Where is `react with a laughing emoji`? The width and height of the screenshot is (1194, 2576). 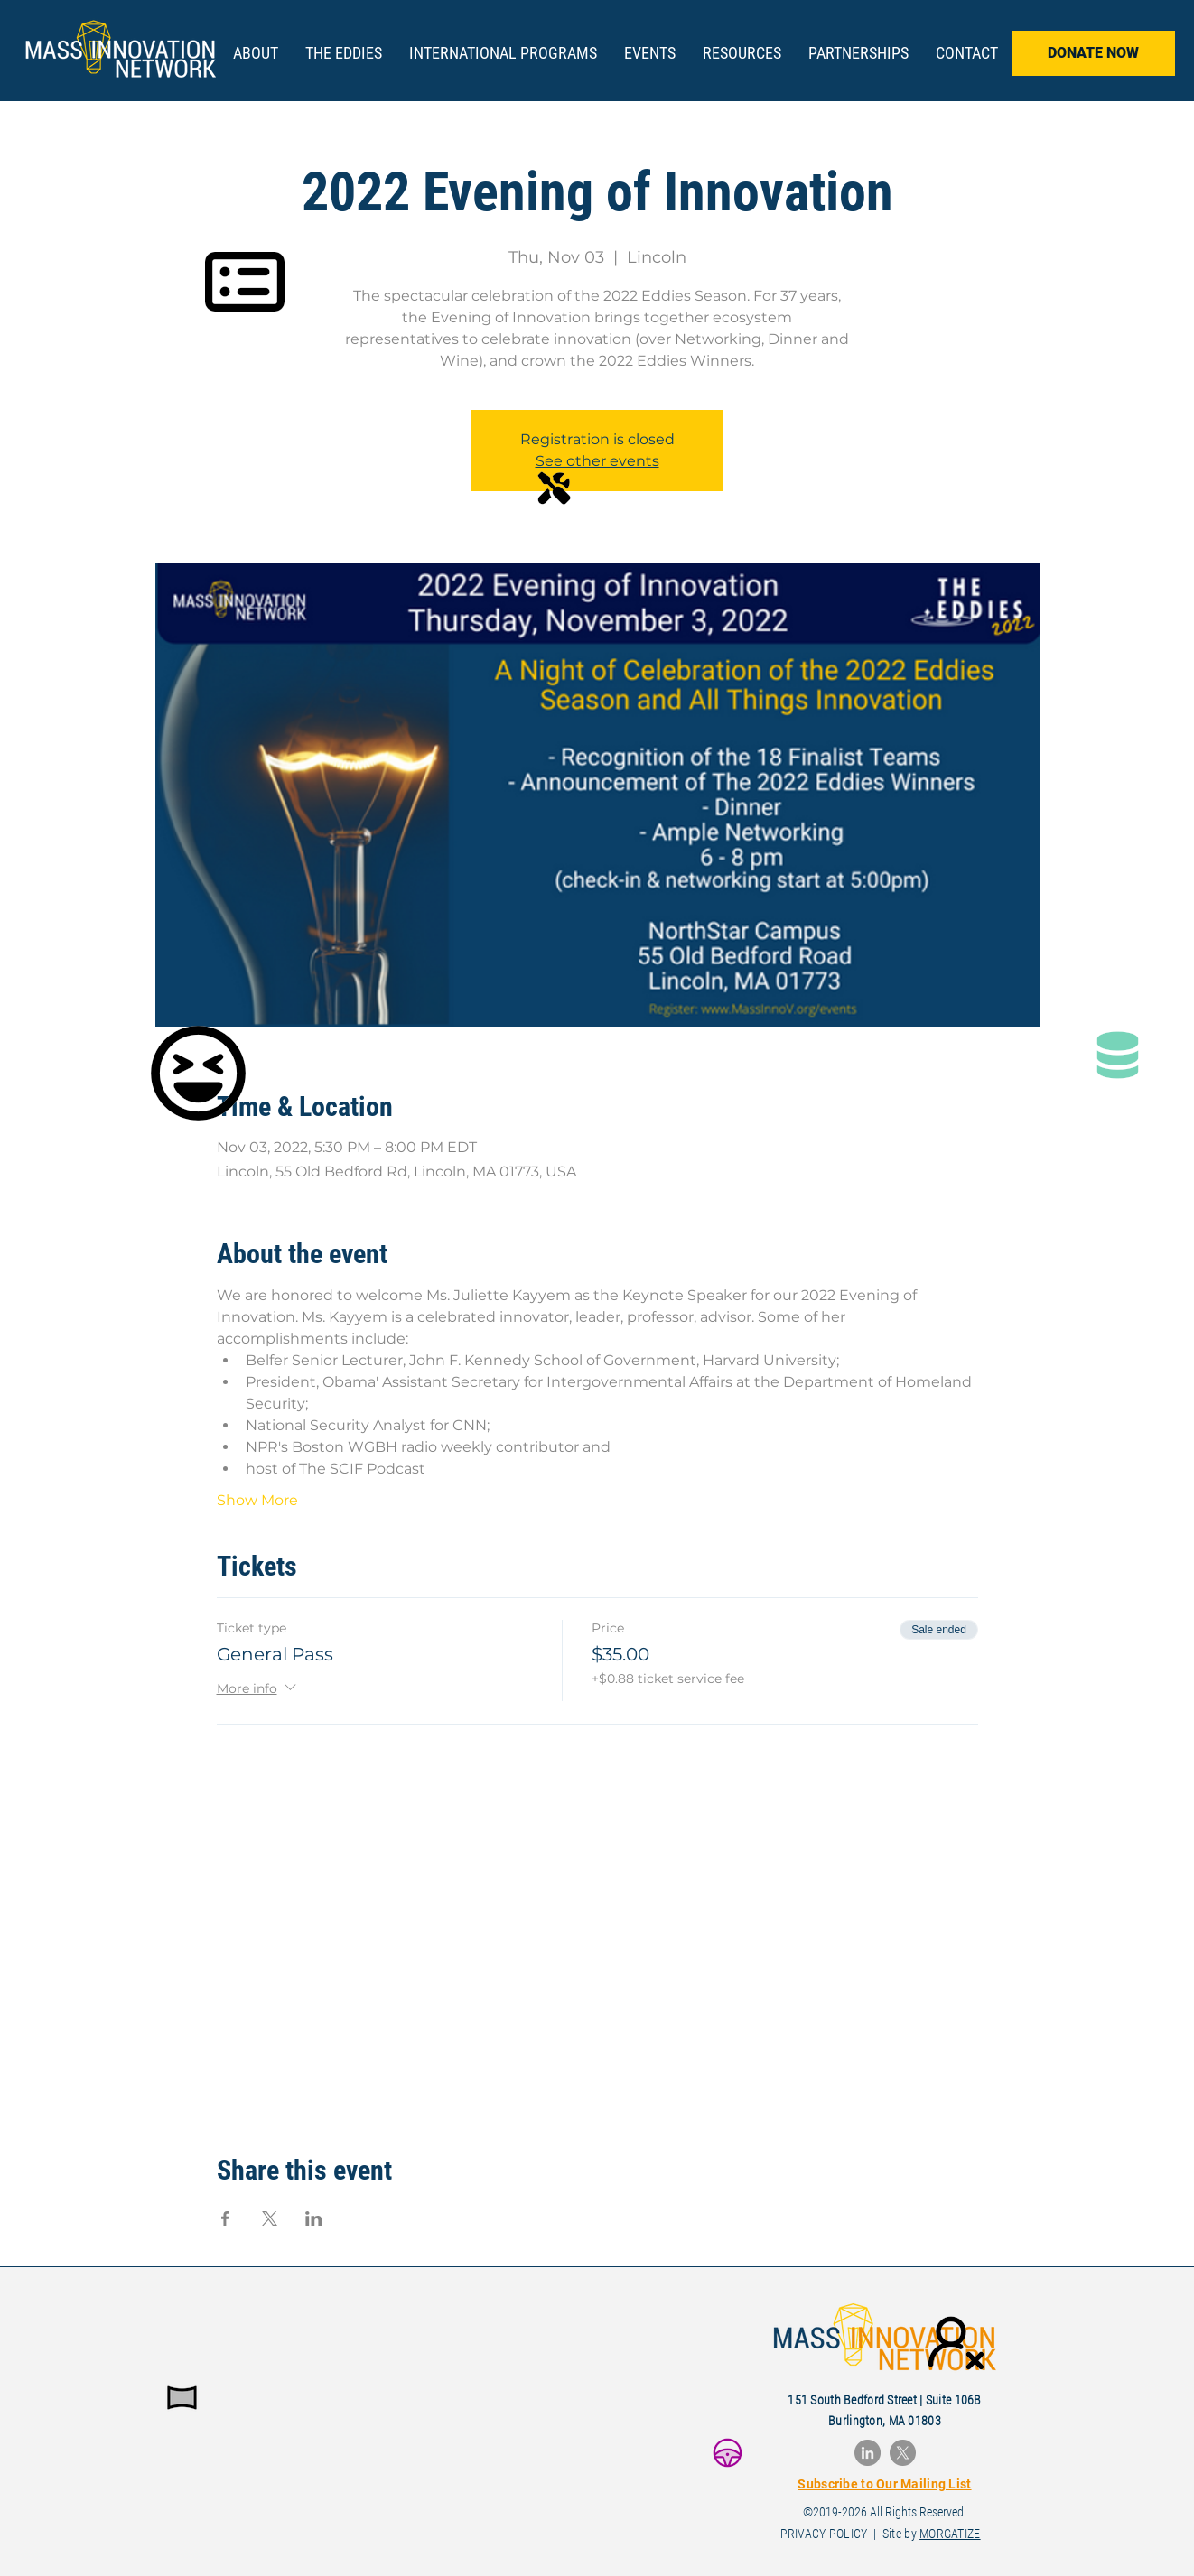
react with a laughing emoji is located at coordinates (198, 1073).